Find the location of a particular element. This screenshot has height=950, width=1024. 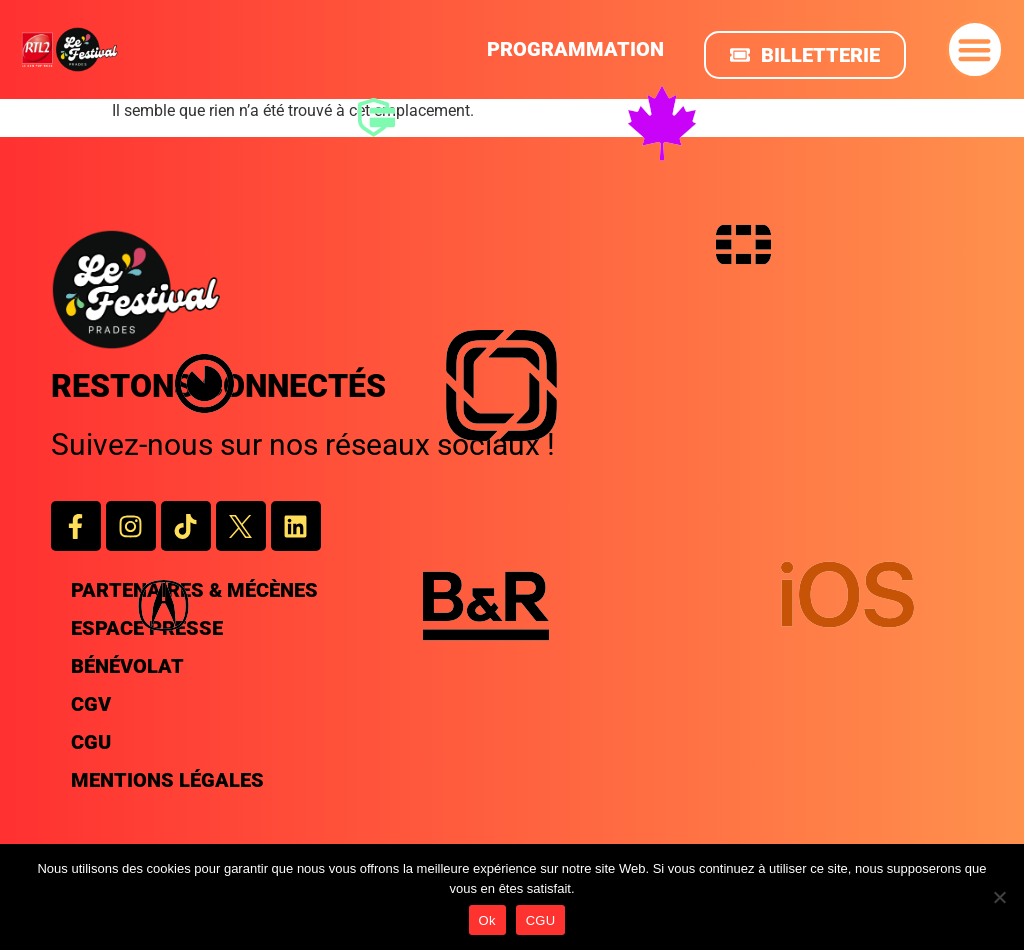

indicates a secure payment method is located at coordinates (375, 117).